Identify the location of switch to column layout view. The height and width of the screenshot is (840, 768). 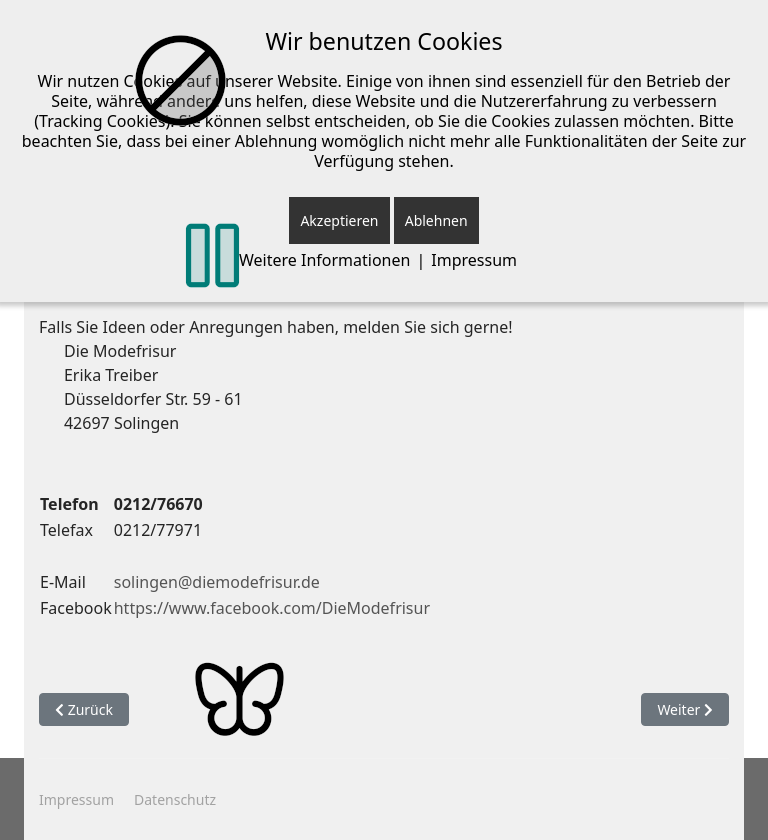
(212, 255).